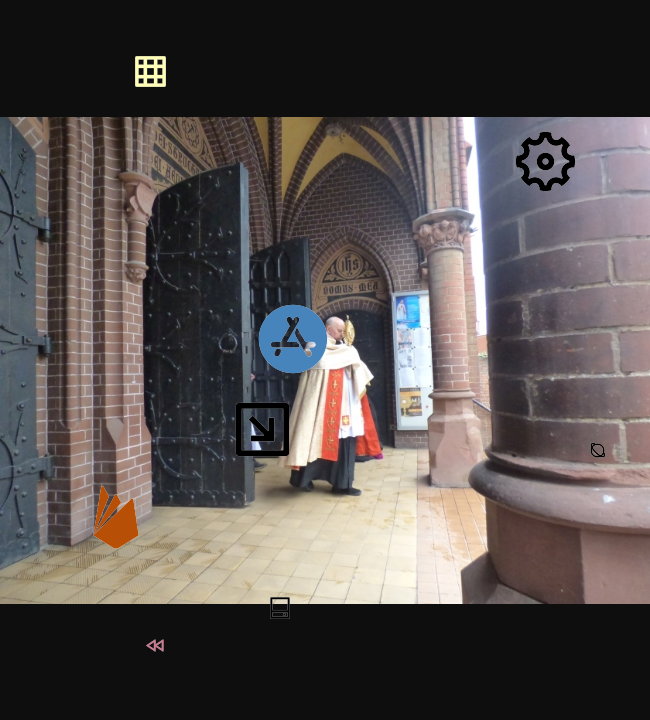  Describe the element at coordinates (280, 608) in the screenshot. I see `access storage or hard drive settings` at that location.